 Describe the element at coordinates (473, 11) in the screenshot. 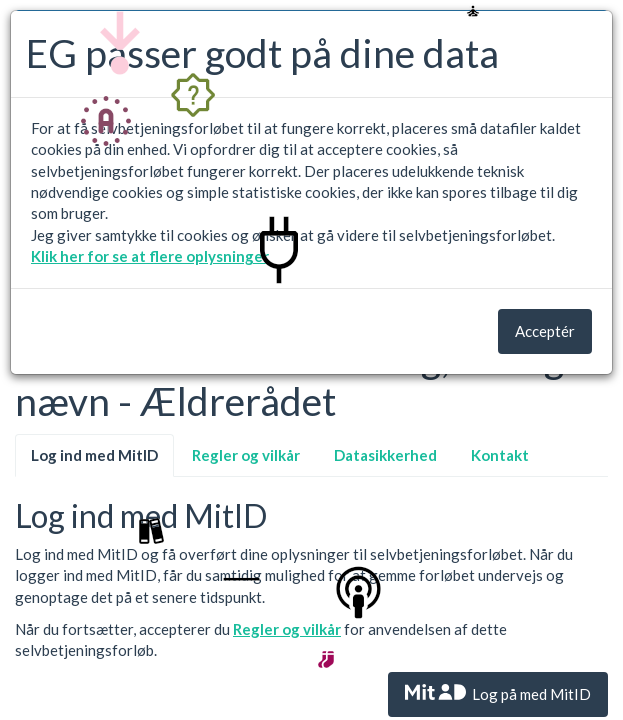

I see `access meditation or mindfulness features` at that location.